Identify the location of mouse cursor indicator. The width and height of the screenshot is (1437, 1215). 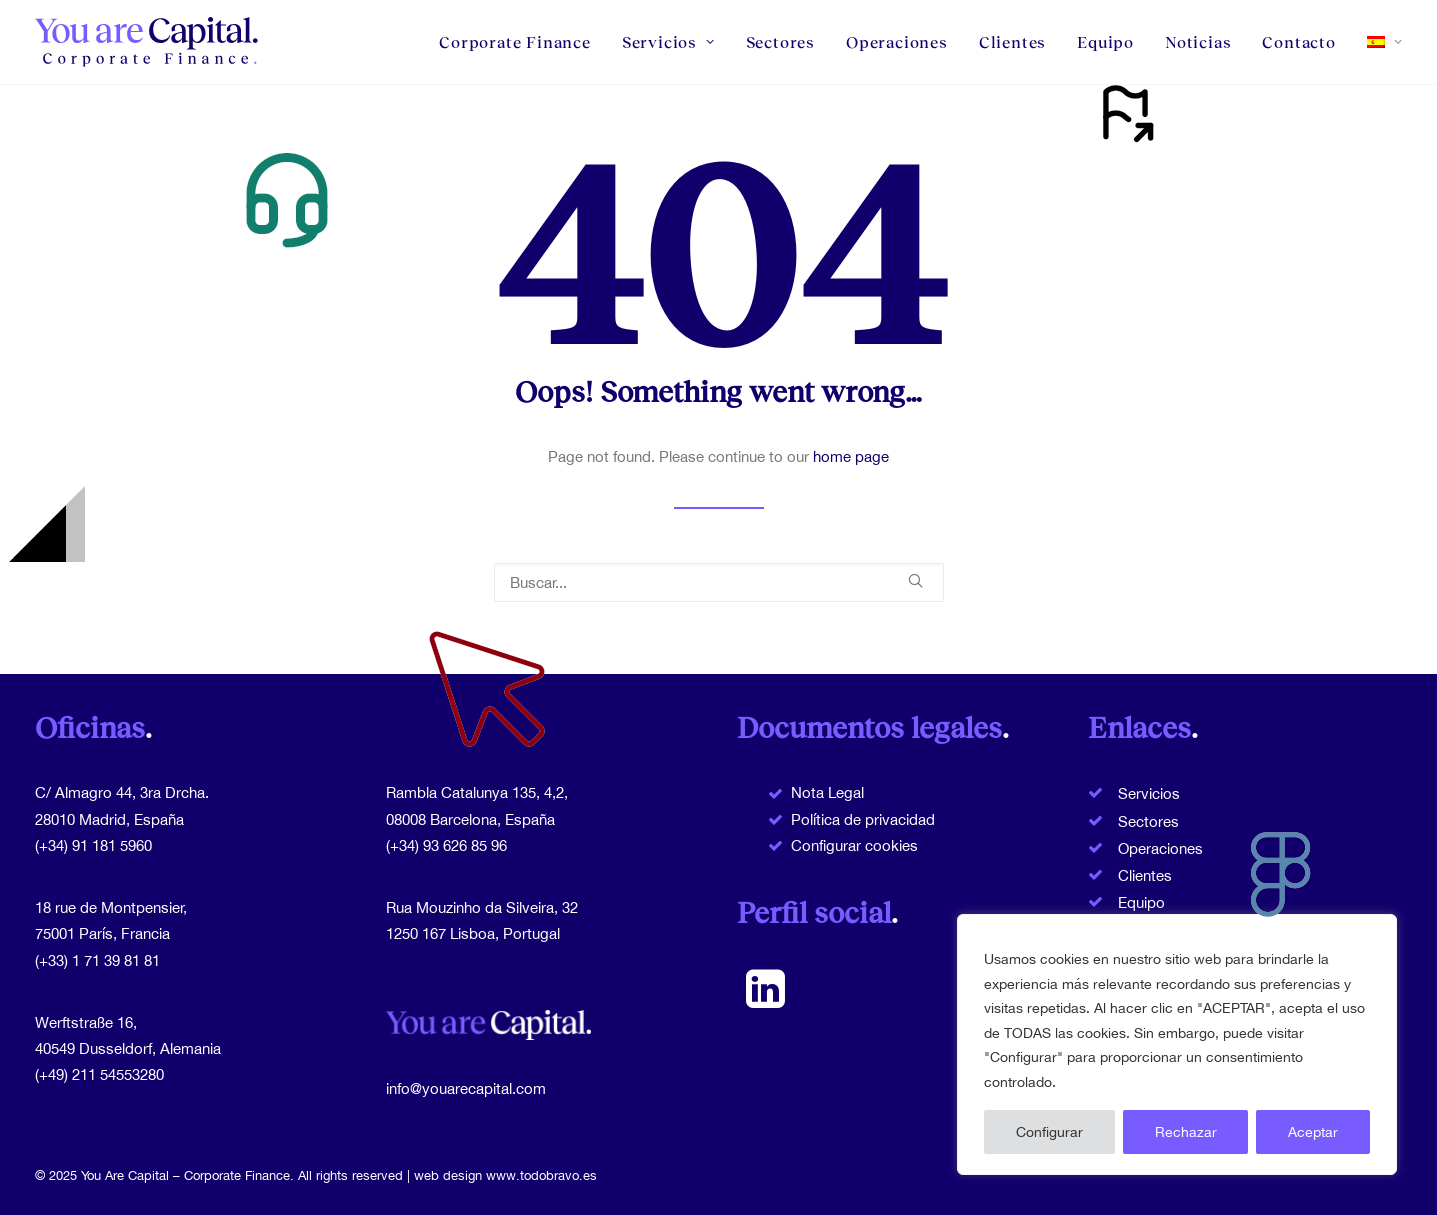
(487, 689).